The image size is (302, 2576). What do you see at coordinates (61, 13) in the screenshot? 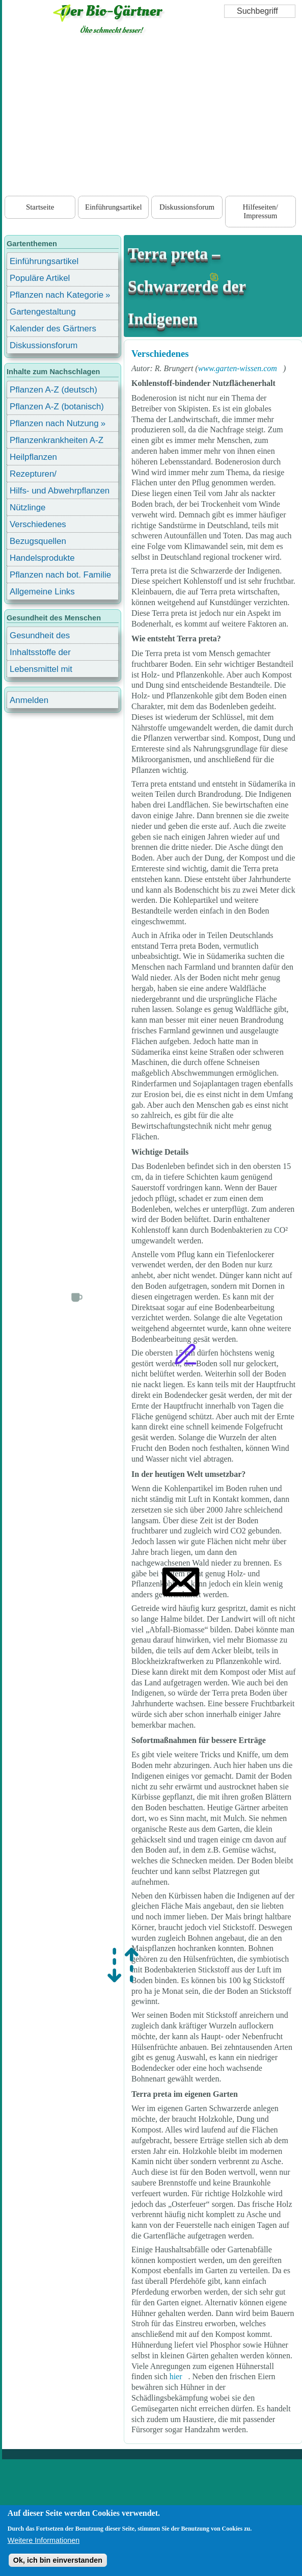
I see `access navigation or directions` at bounding box center [61, 13].